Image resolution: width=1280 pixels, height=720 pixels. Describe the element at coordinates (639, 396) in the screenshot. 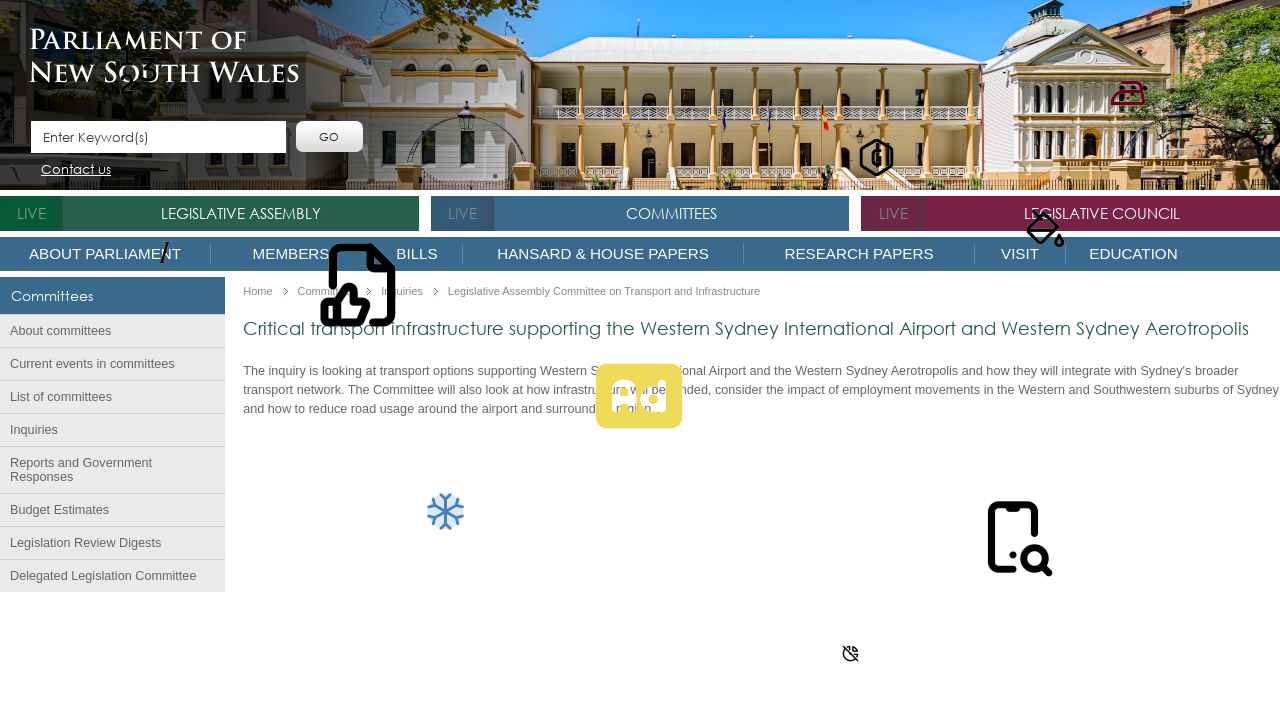

I see `indicates an advertisement or sponsored content` at that location.